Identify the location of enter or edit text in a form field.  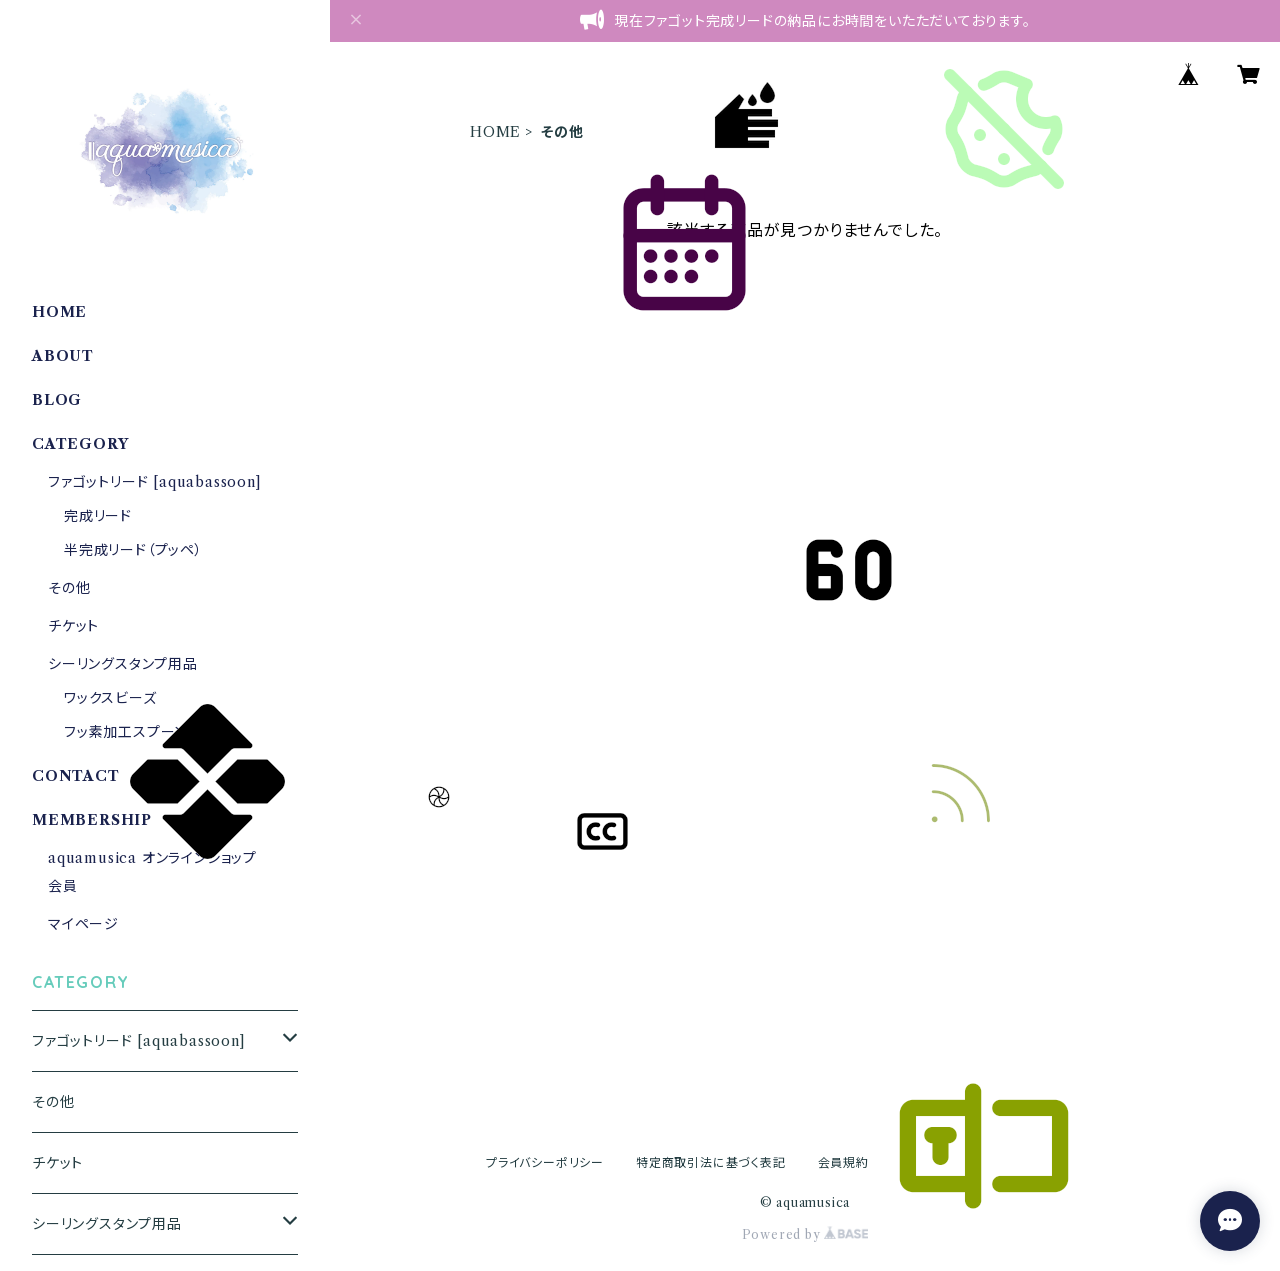
(984, 1146).